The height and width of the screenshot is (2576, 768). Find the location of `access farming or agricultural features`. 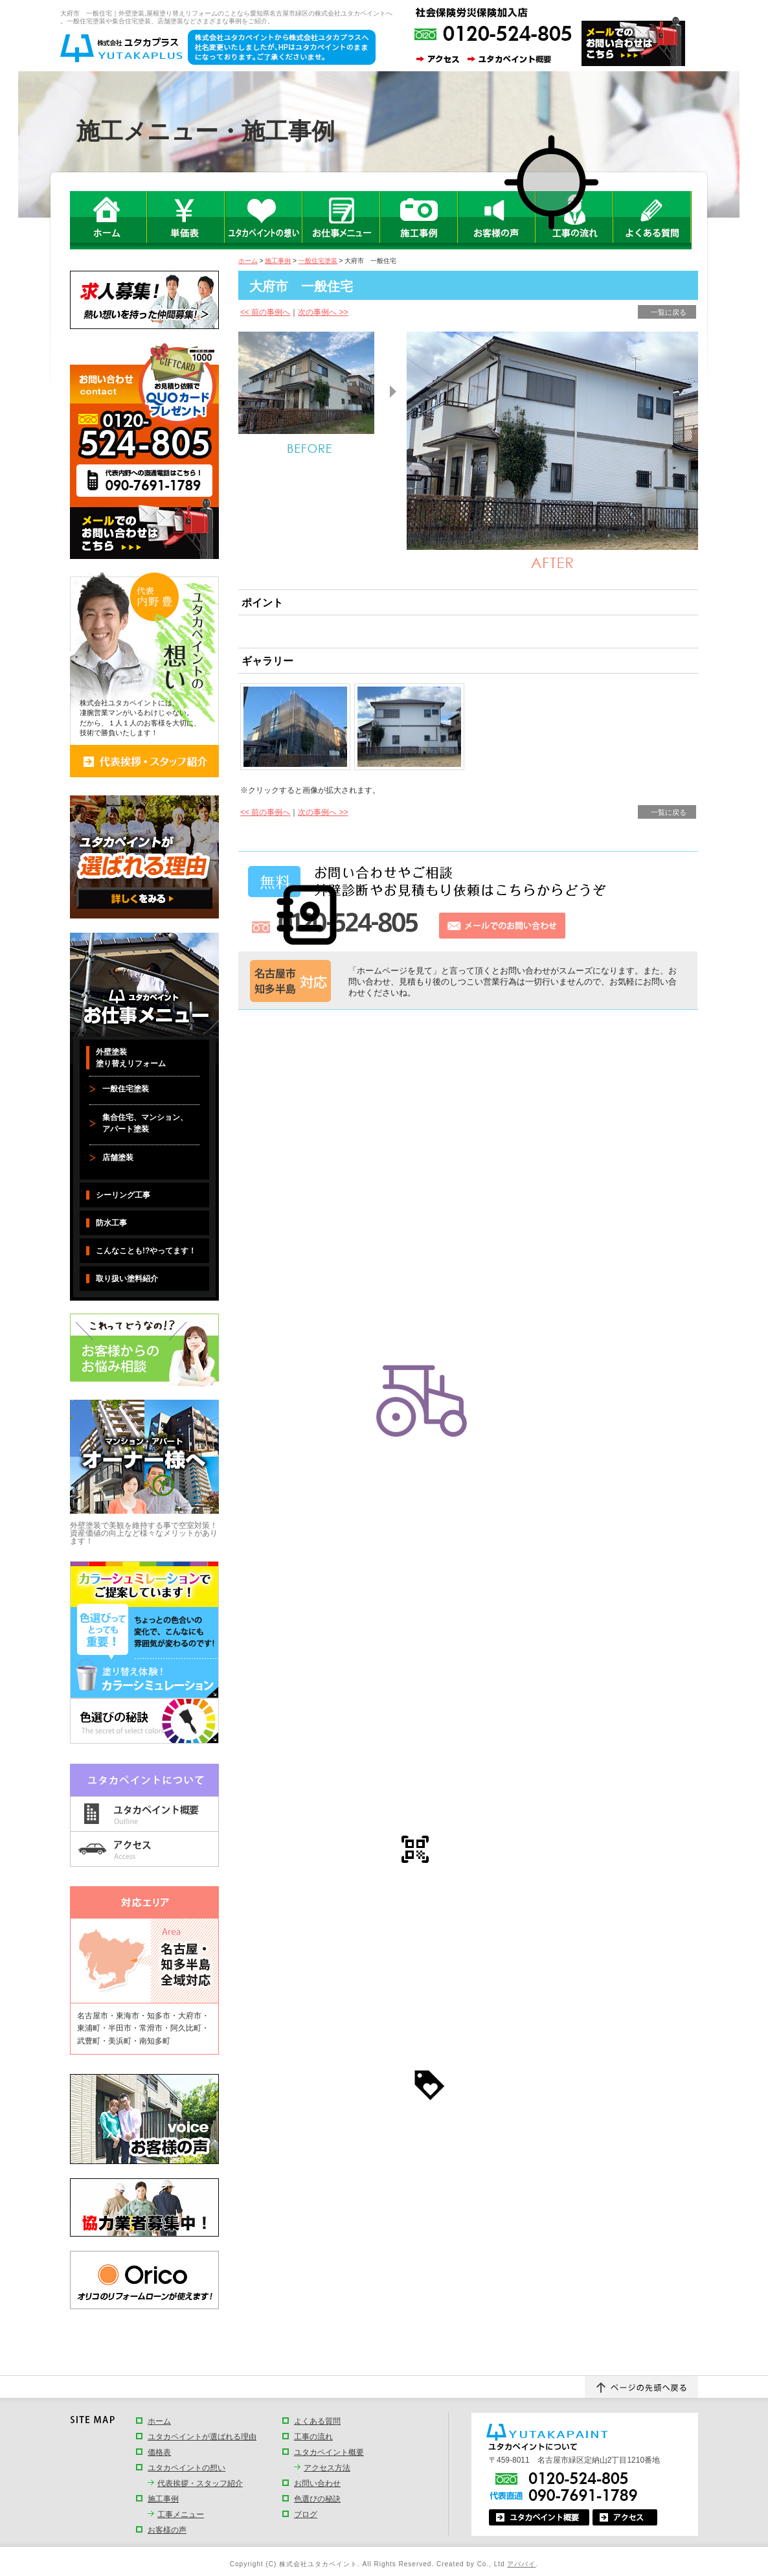

access farming or agricultural features is located at coordinates (420, 1399).